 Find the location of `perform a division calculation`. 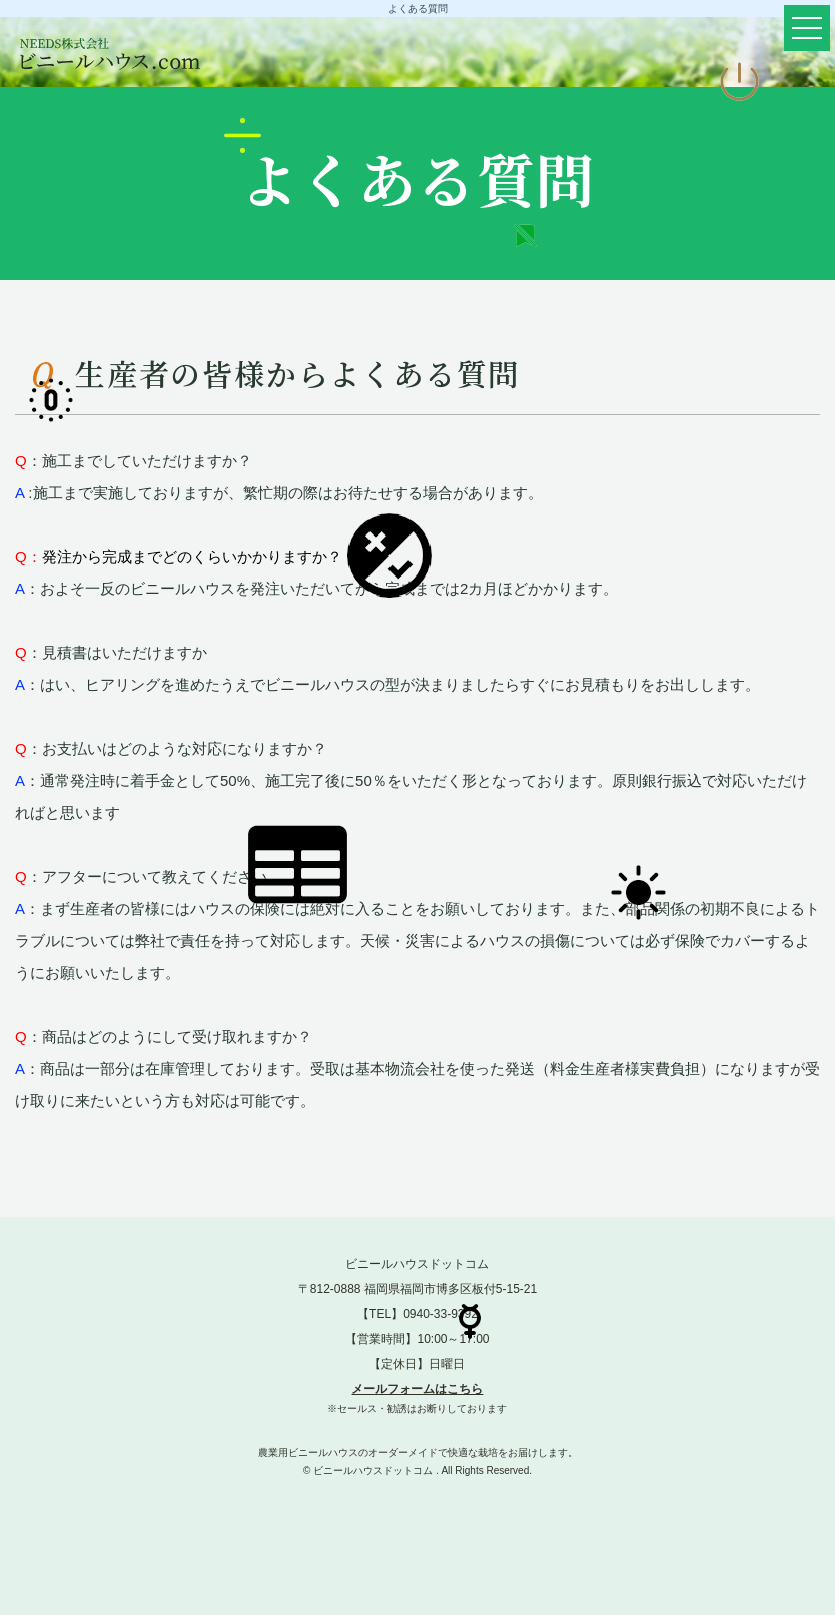

perform a division calculation is located at coordinates (242, 135).